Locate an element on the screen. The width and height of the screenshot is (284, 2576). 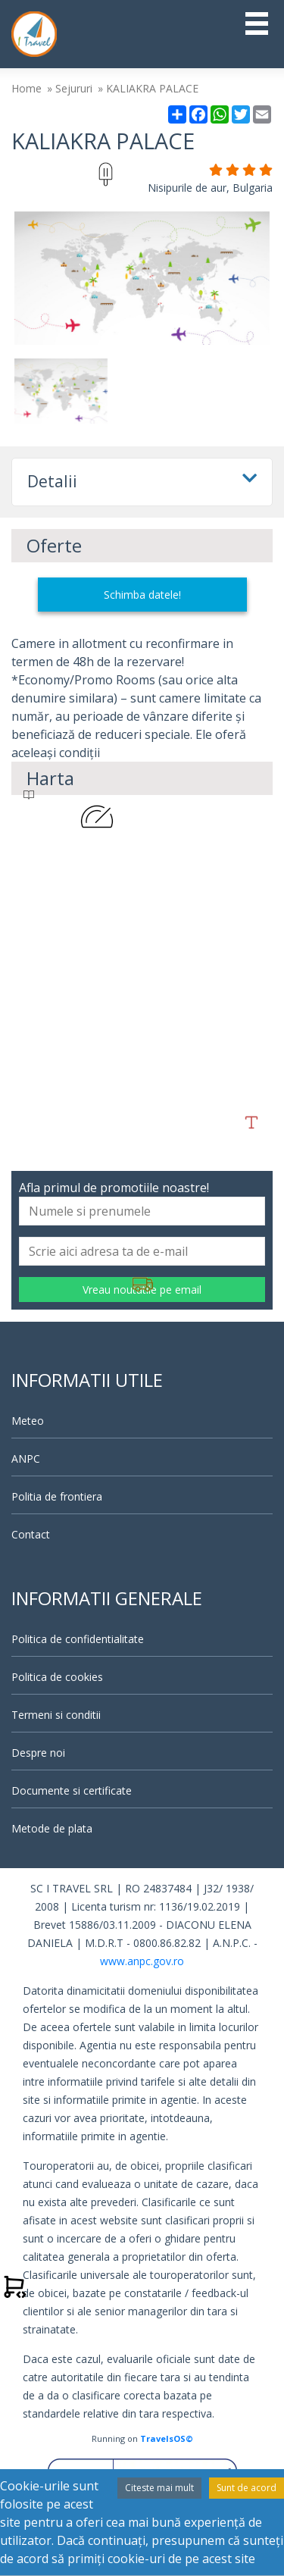
track your delivery status is located at coordinates (142, 1283).